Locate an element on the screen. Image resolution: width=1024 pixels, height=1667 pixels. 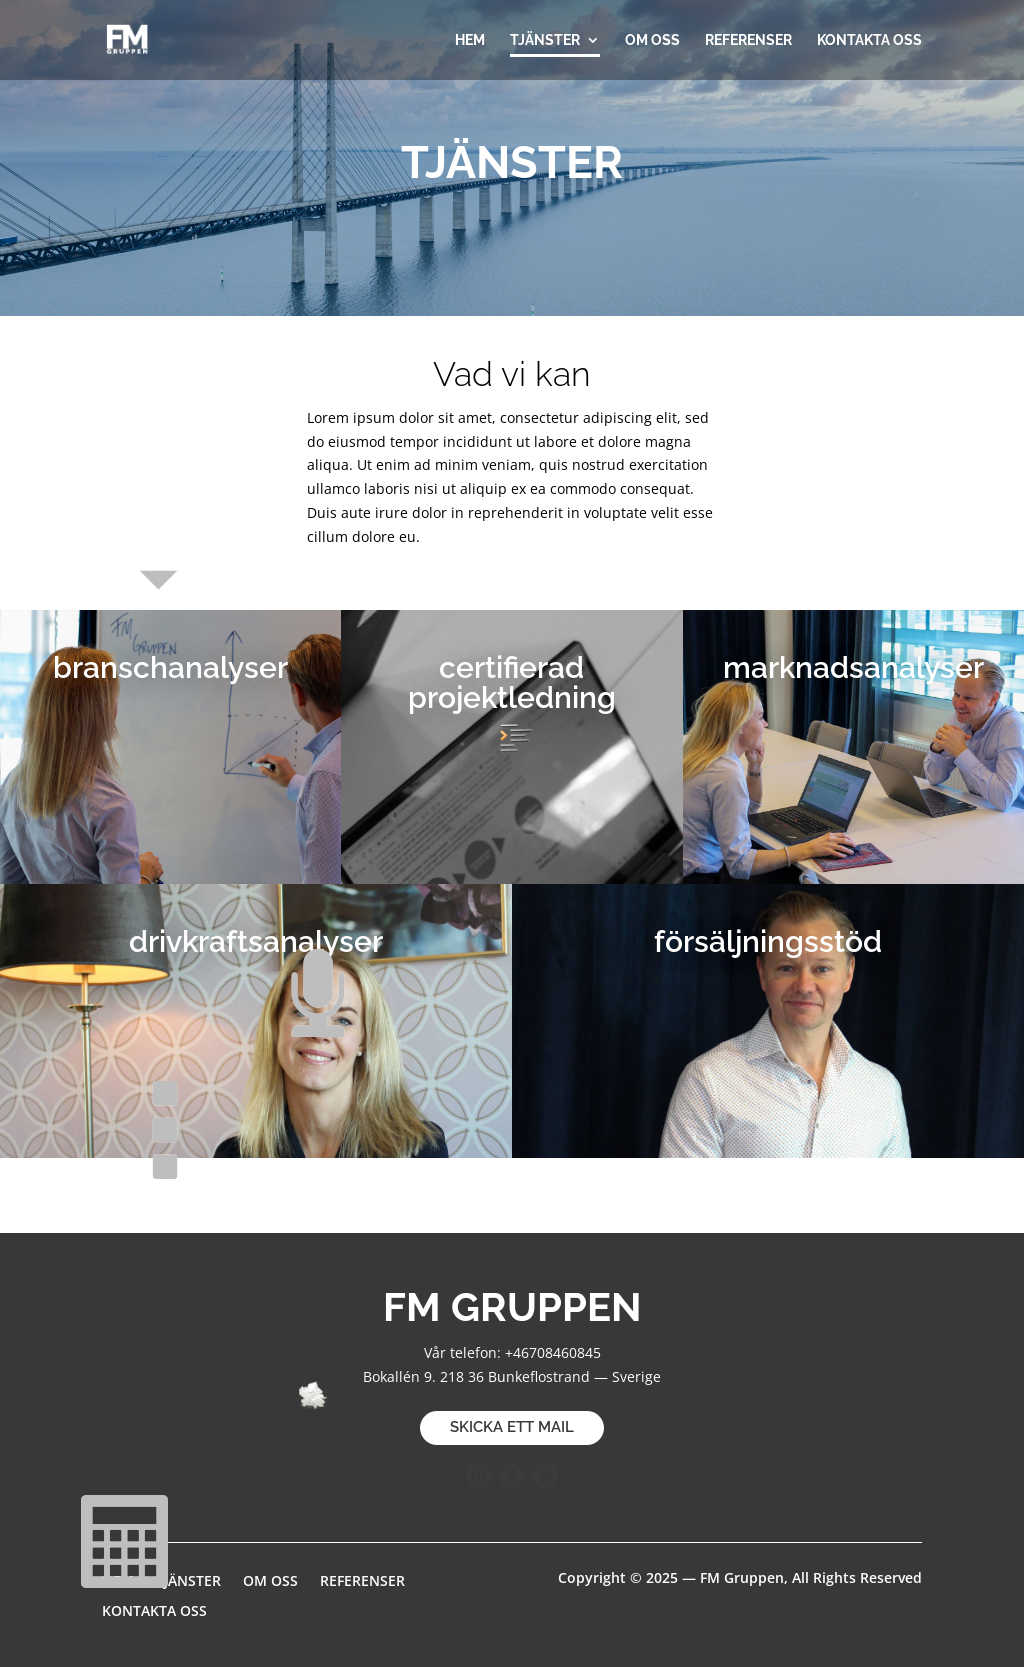
increase text indentation is located at coordinates (516, 739).